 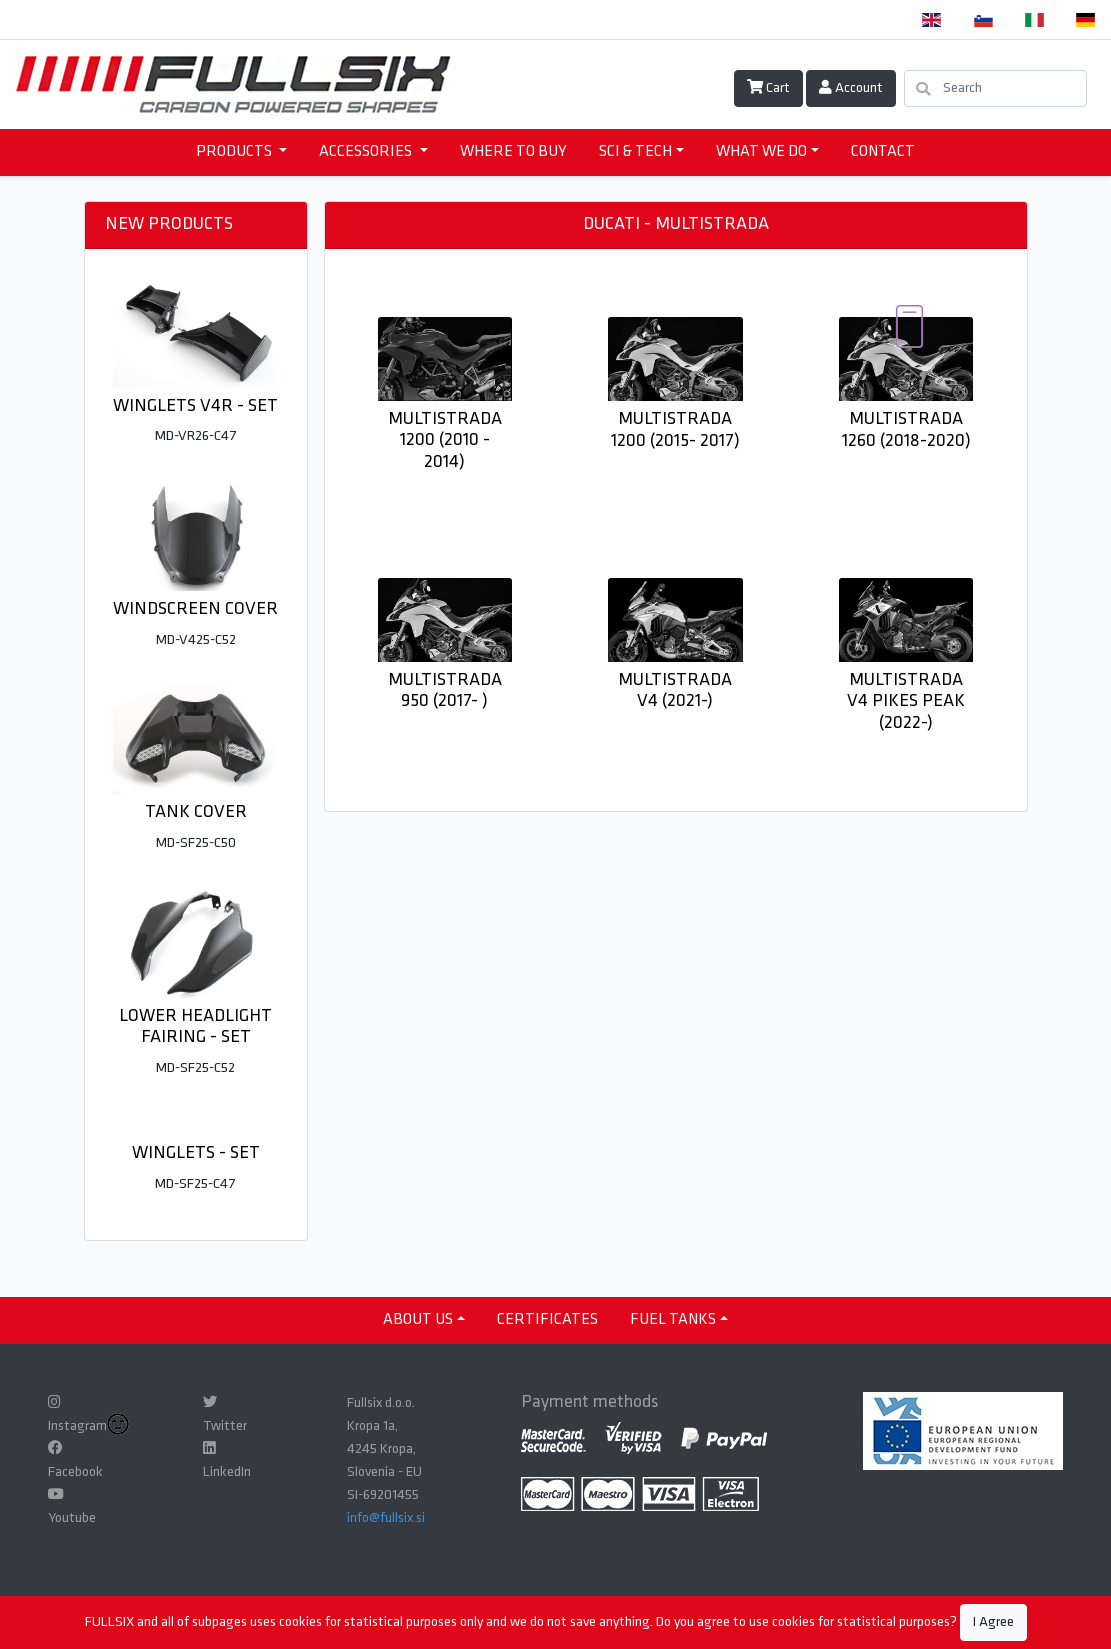 I want to click on rate your experience positively, so click(x=118, y=1424).